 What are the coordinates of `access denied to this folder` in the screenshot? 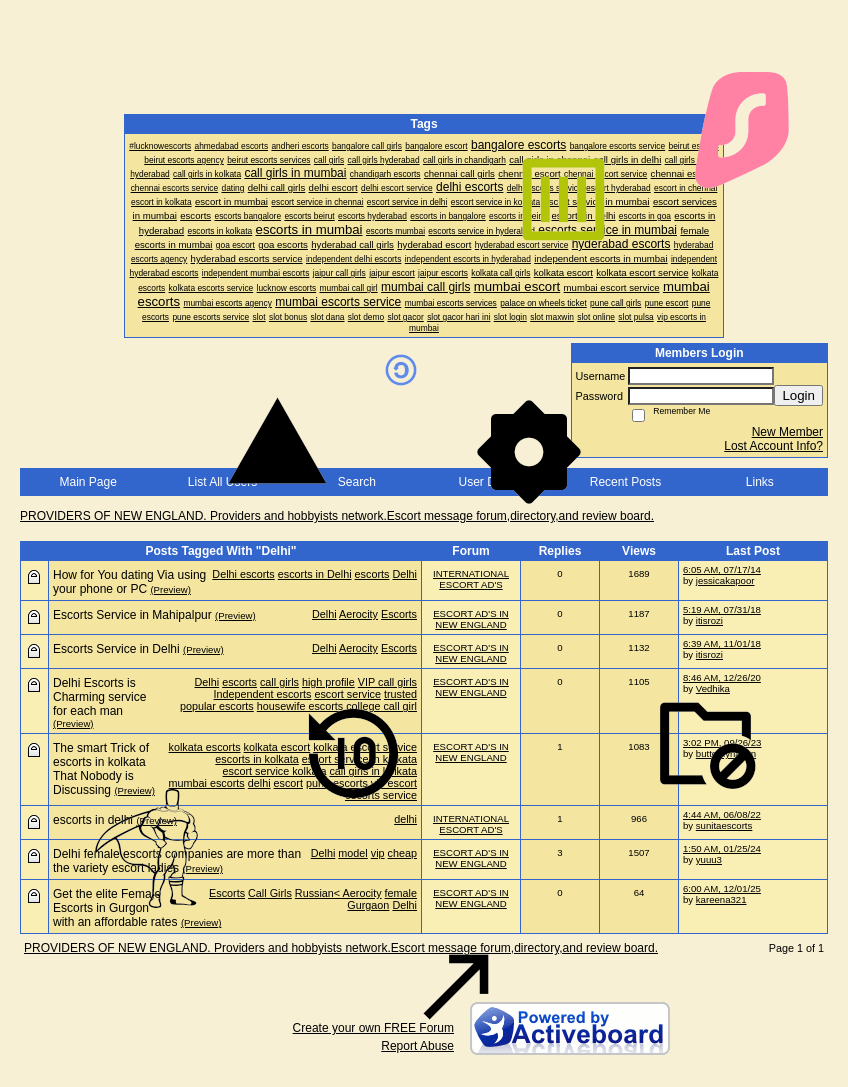 It's located at (705, 743).